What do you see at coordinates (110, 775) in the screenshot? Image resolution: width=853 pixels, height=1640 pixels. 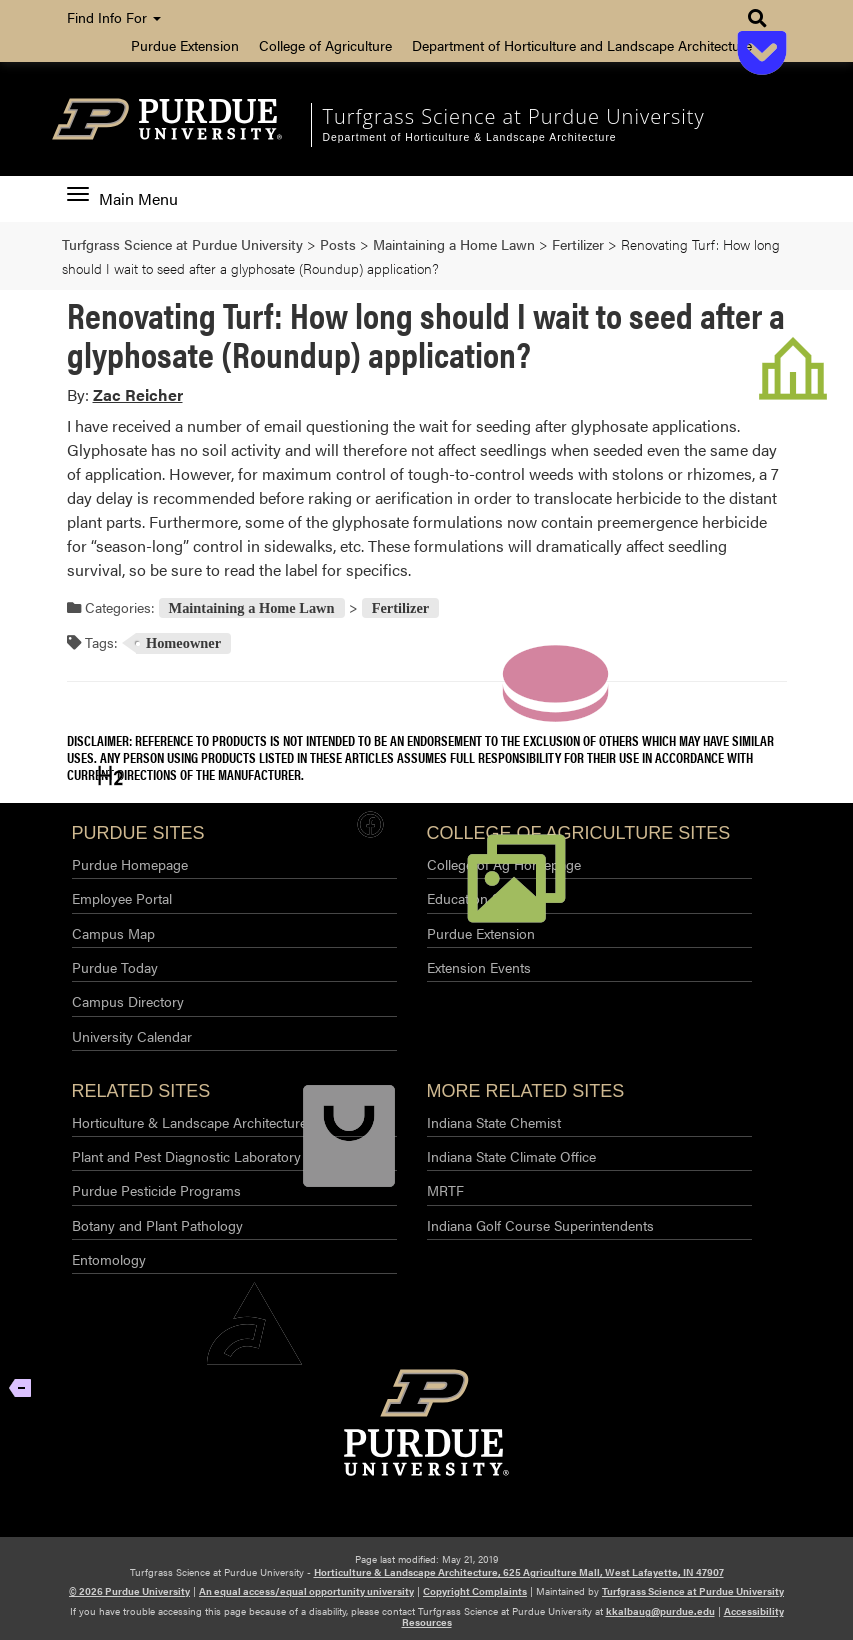 I see `format text as heading level 2` at bounding box center [110, 775].